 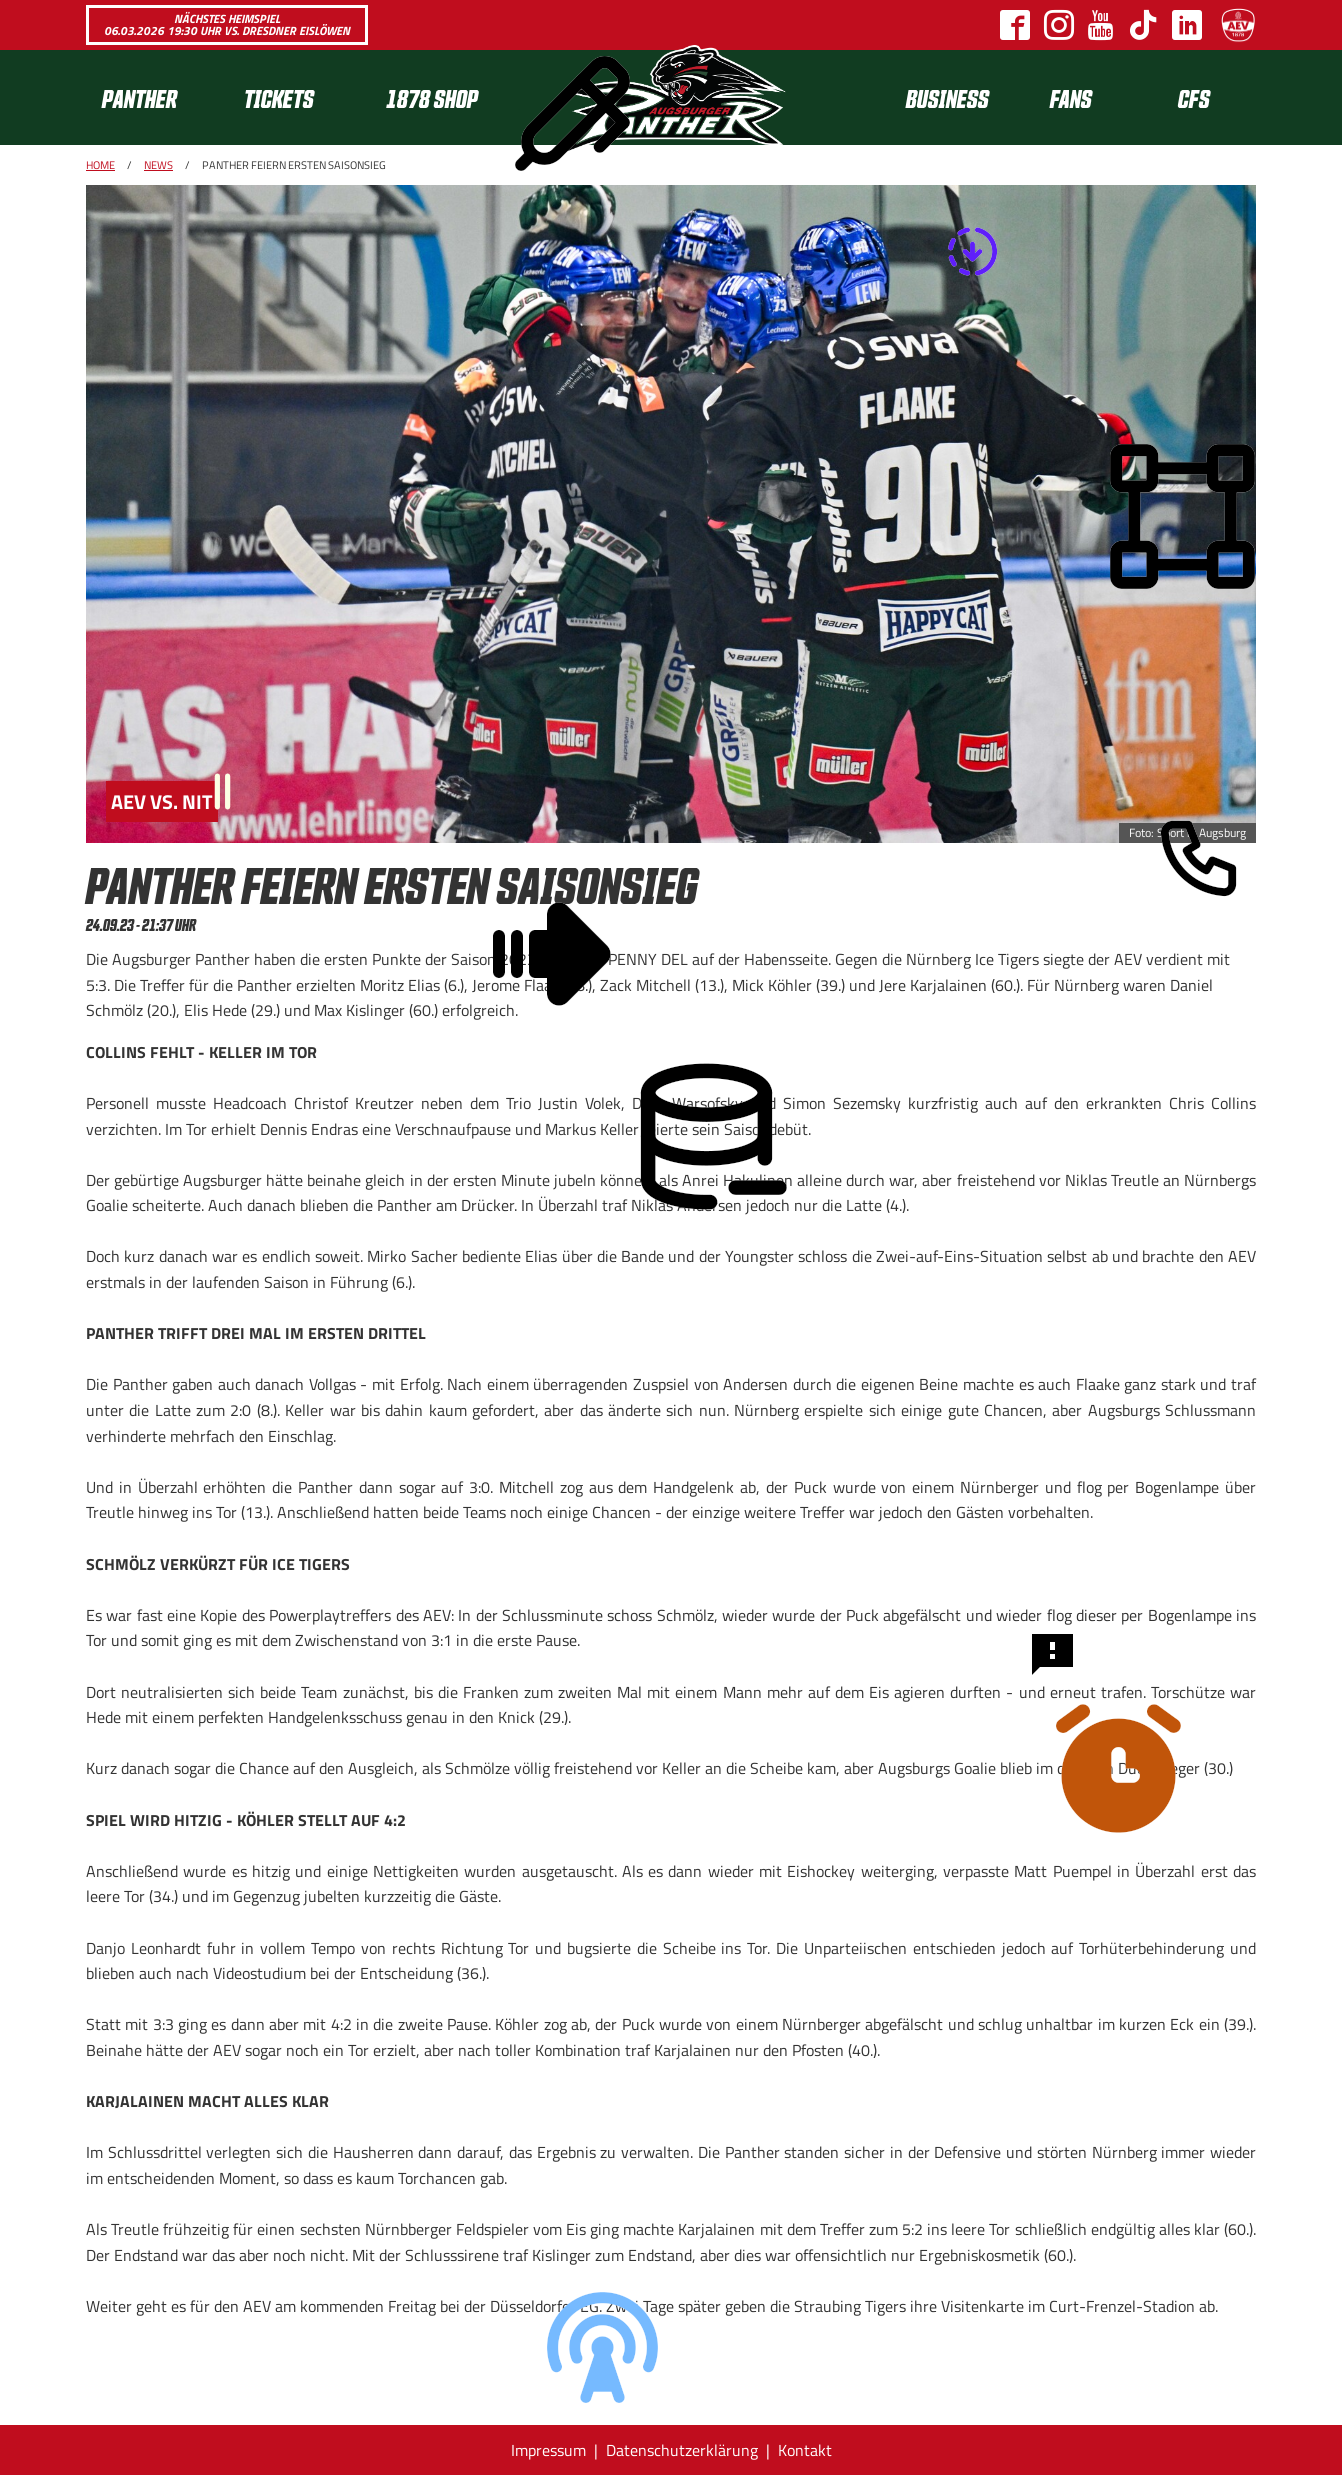 I want to click on remove a database or data source, so click(x=706, y=1136).